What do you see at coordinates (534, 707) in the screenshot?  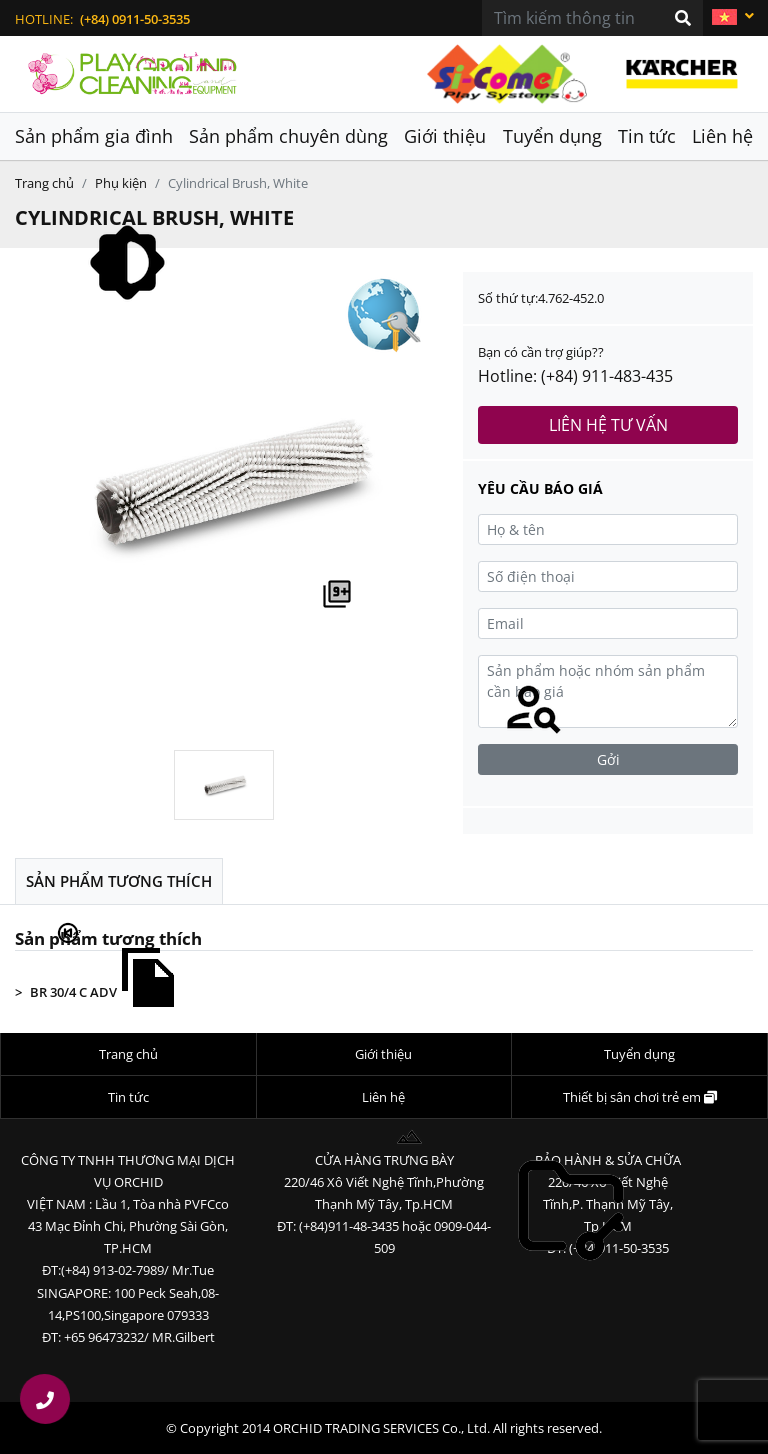 I see `search for a person or contact` at bounding box center [534, 707].